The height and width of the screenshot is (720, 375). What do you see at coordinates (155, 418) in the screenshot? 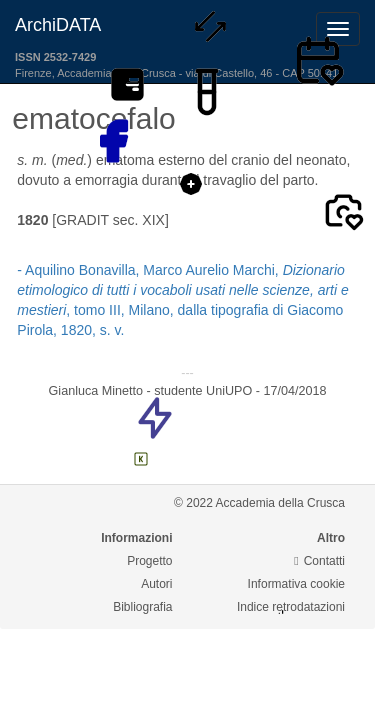
I see `quick actions or shortcuts` at bounding box center [155, 418].